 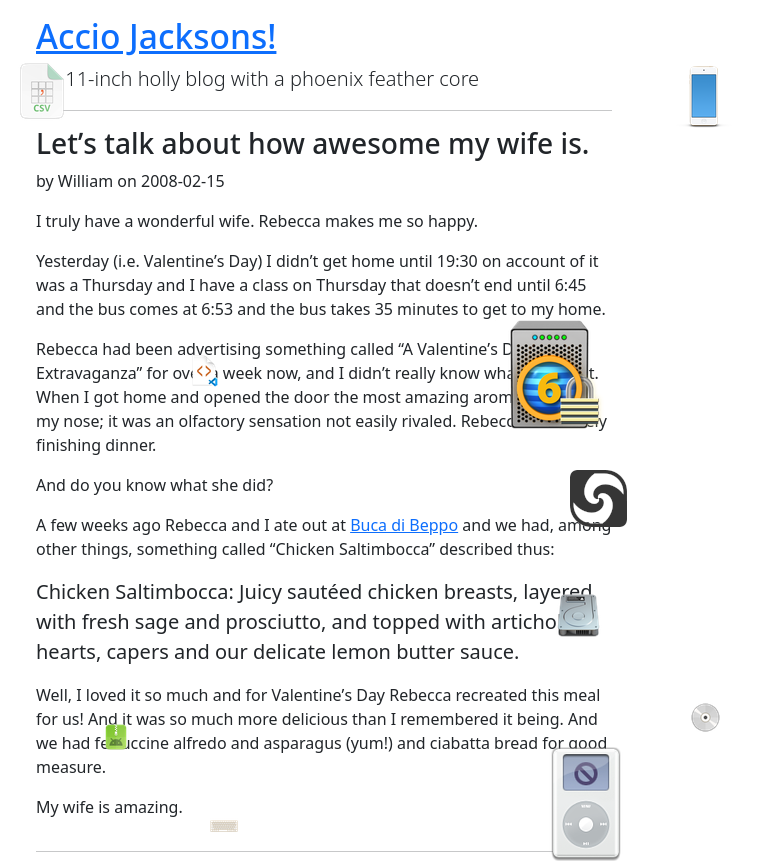 I want to click on indicates a locked RAID 6 storage array, so click(x=549, y=374).